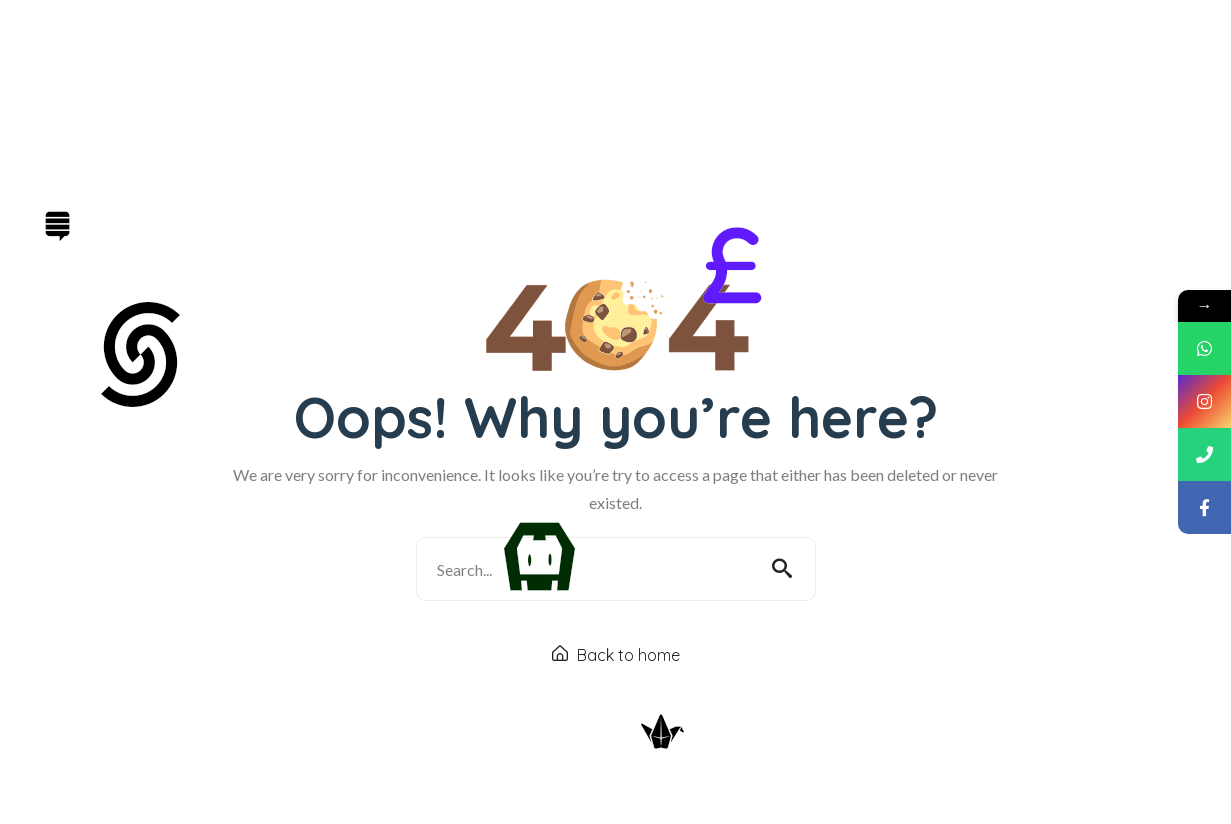 The image size is (1231, 824). I want to click on open padlet app, so click(662, 731).